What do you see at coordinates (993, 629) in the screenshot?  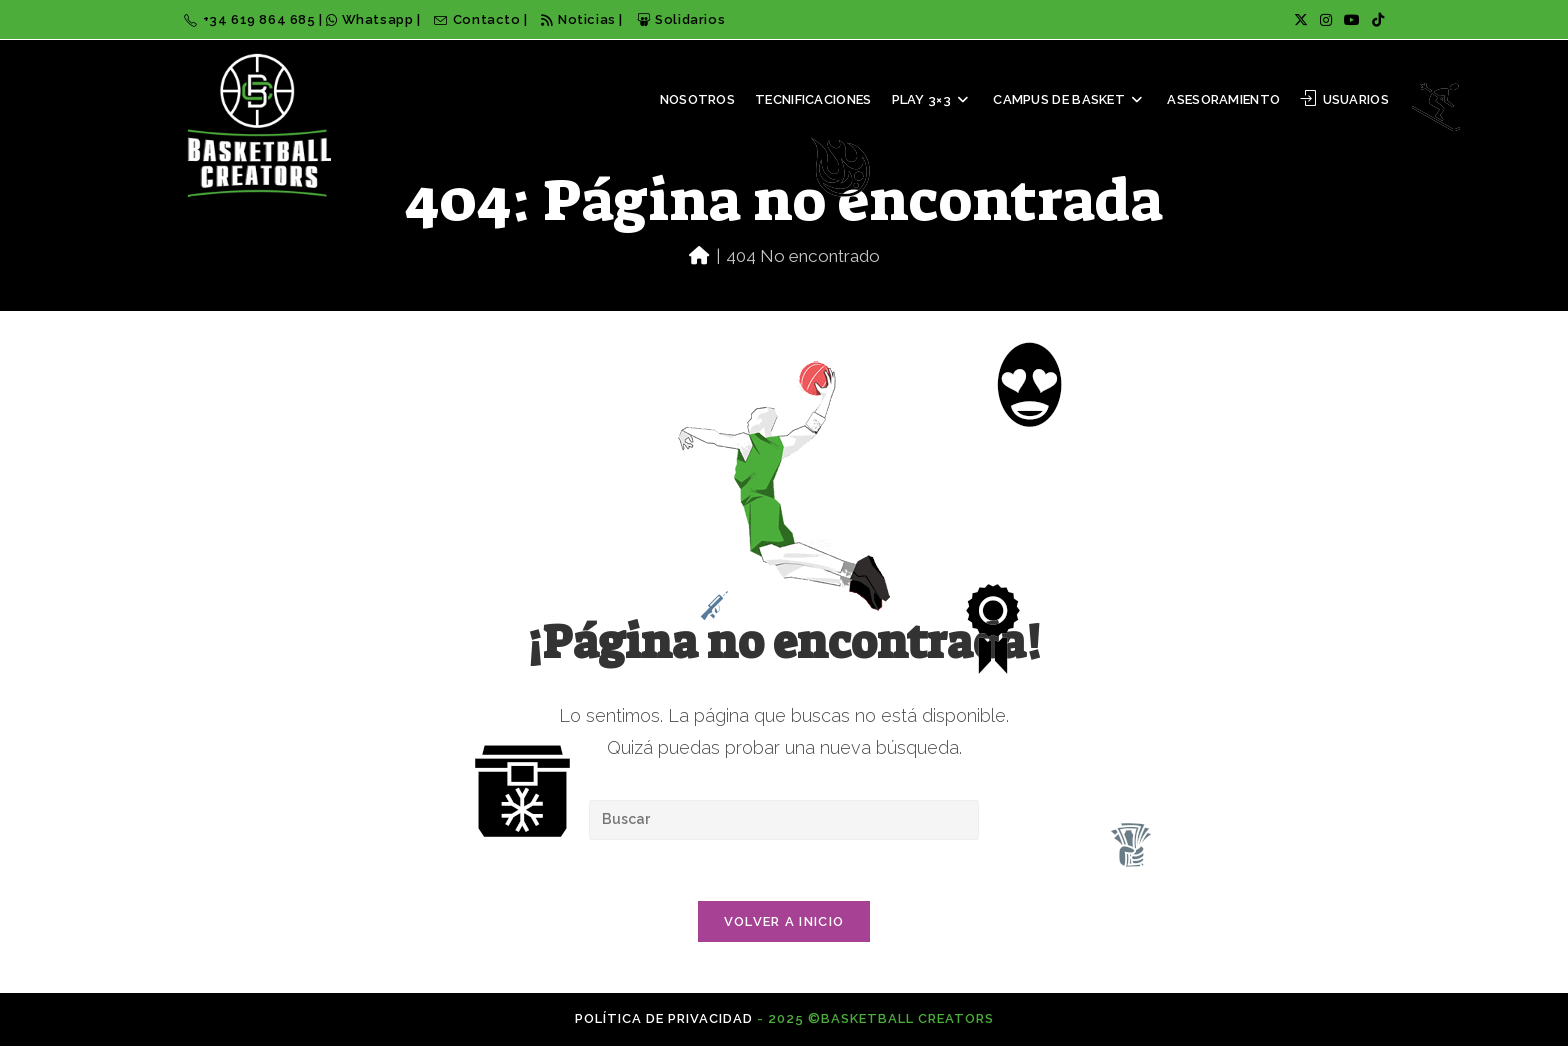 I see `view your achievements or awards` at bounding box center [993, 629].